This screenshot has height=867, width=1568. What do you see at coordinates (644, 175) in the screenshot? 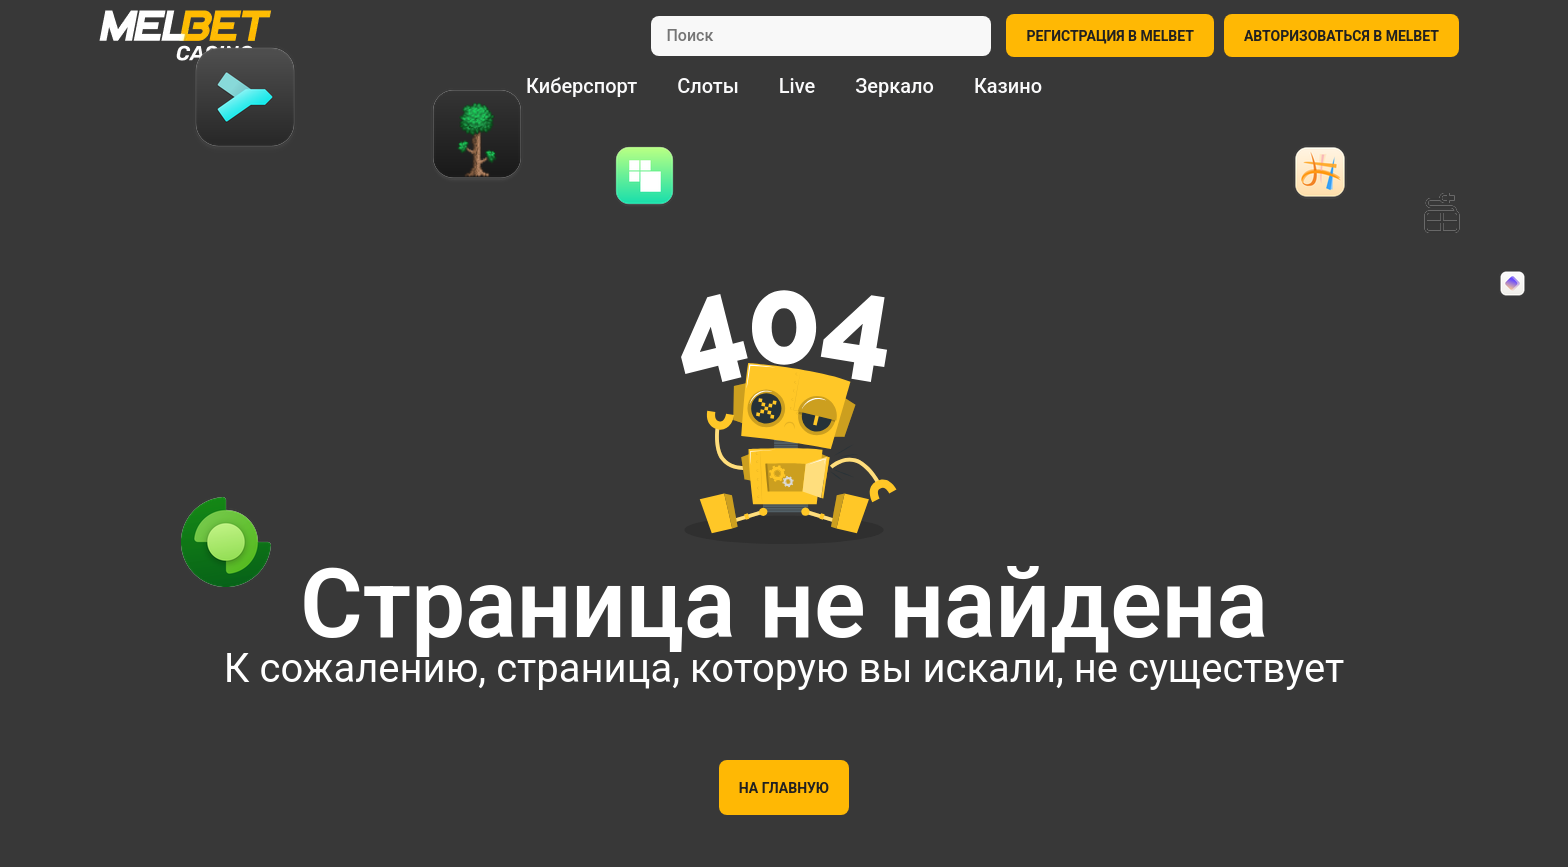
I see `open window tiling and arrangement controls` at bounding box center [644, 175].